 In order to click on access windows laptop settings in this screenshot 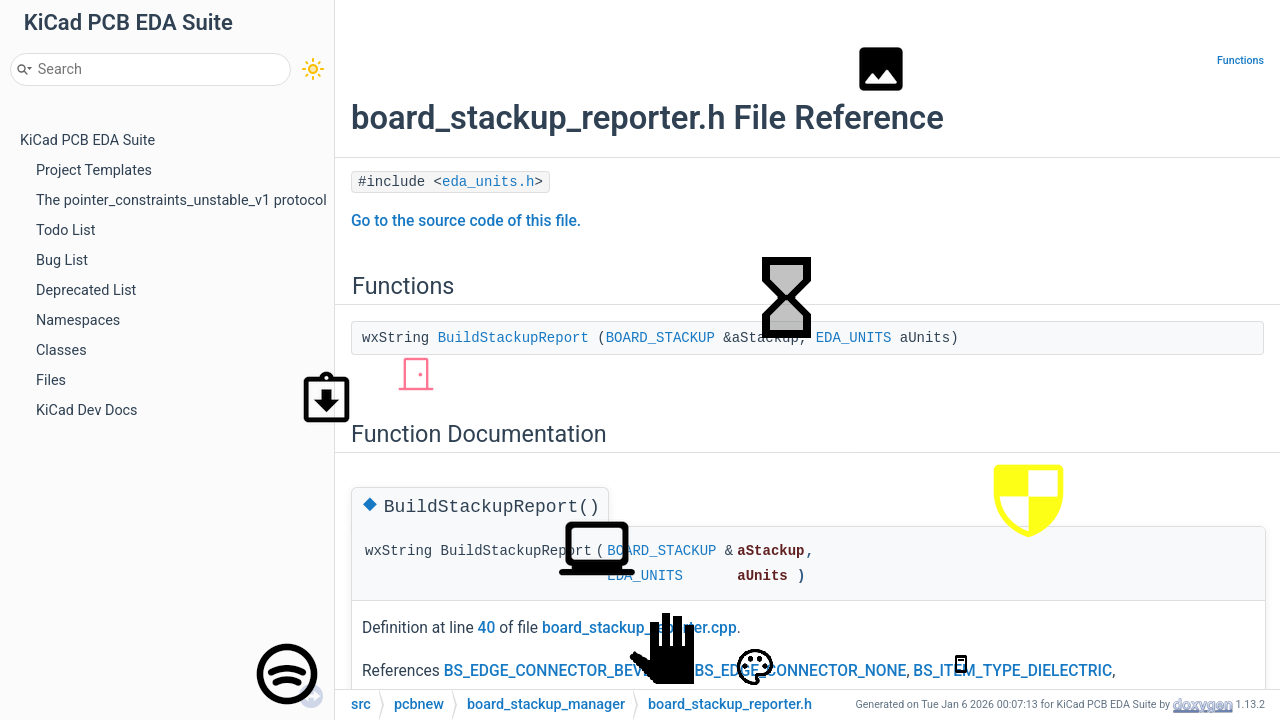, I will do `click(597, 550)`.